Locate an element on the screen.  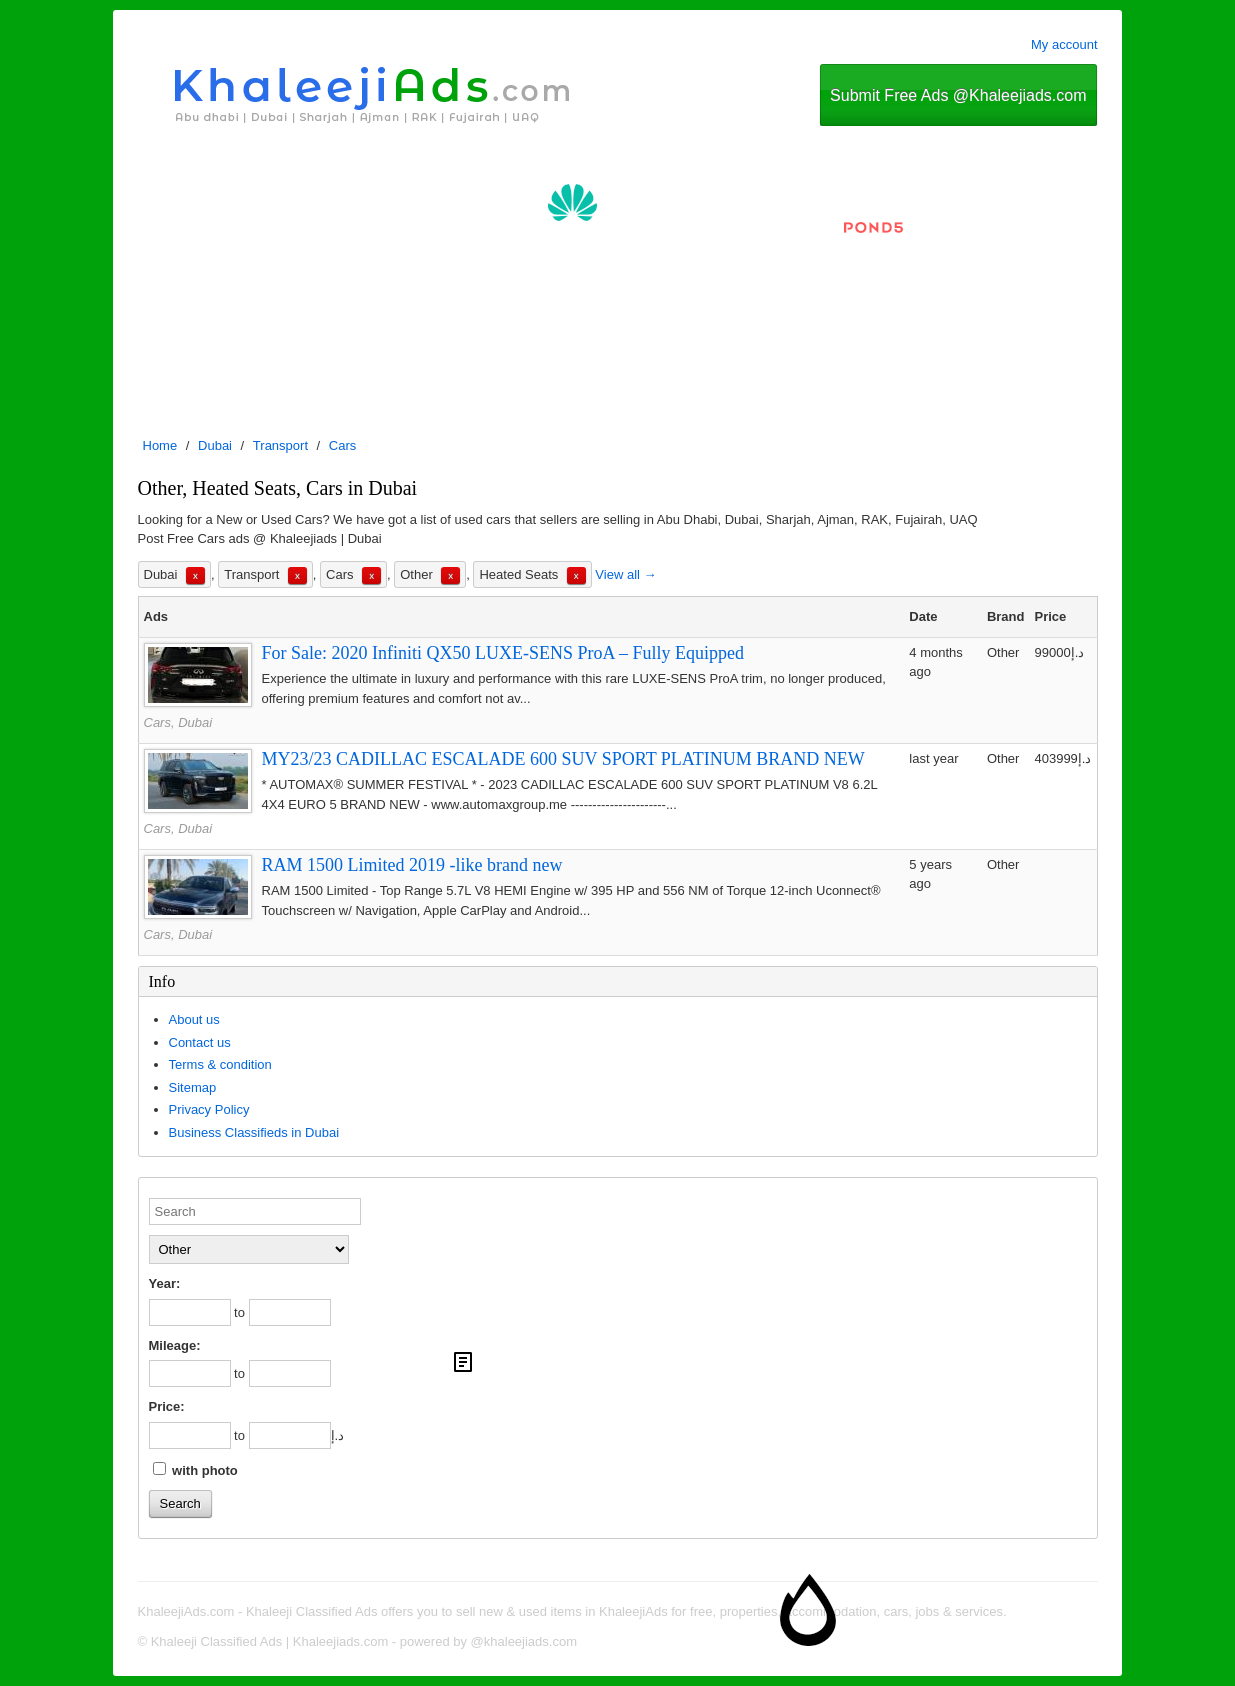
view document list is located at coordinates (463, 1362).